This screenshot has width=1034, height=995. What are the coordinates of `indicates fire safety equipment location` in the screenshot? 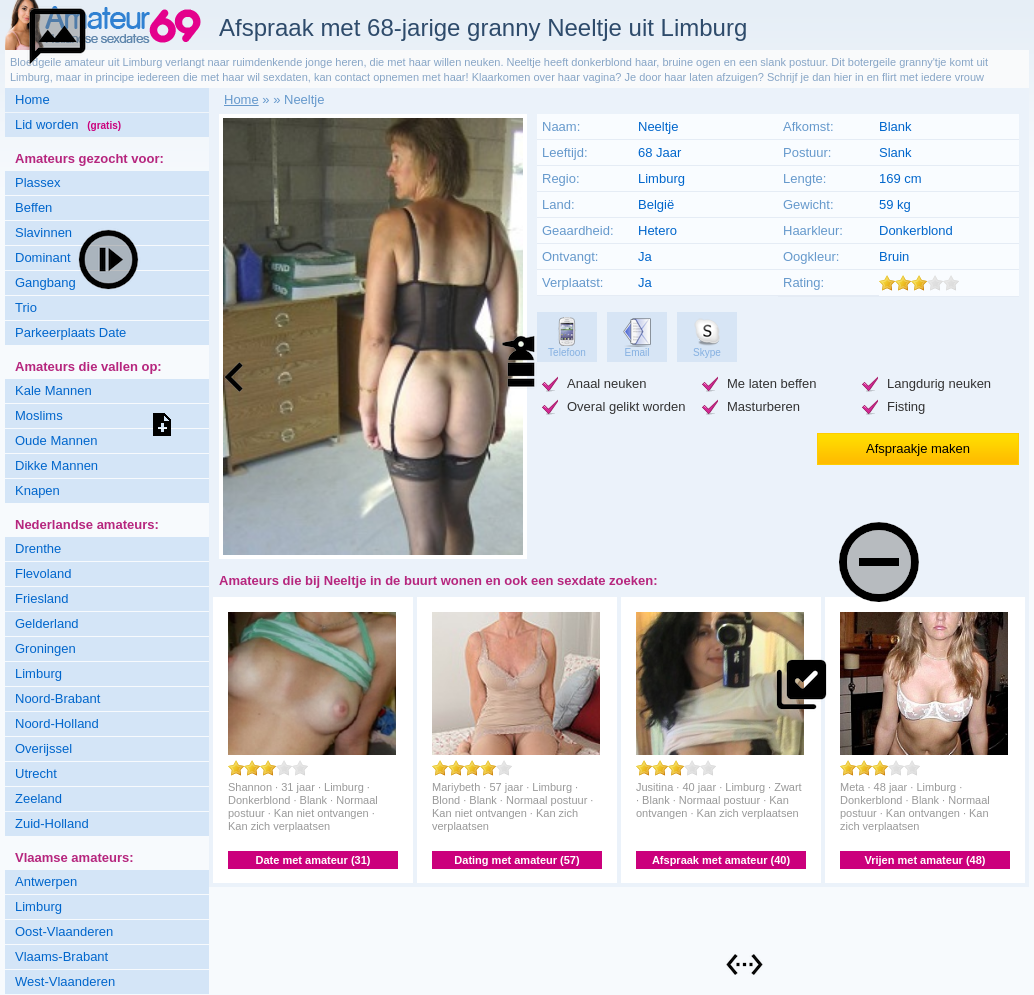 It's located at (521, 360).